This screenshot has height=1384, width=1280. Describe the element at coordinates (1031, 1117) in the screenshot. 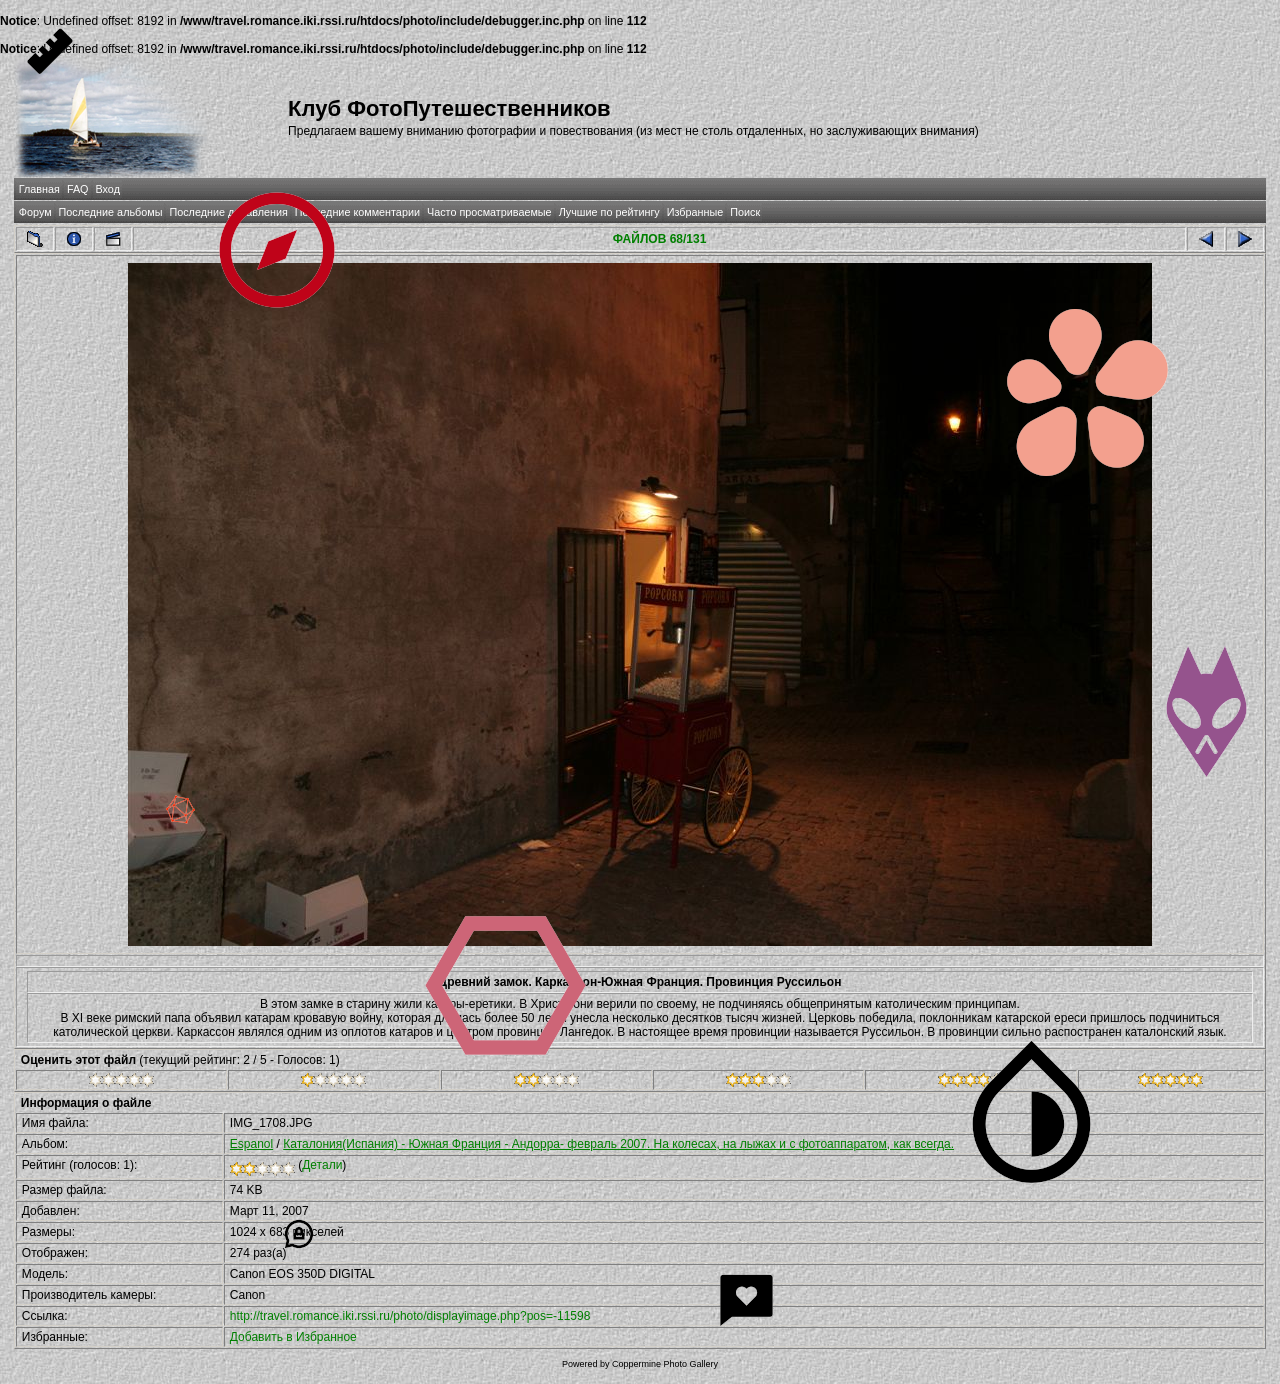

I see `adjust color contrast settings` at that location.